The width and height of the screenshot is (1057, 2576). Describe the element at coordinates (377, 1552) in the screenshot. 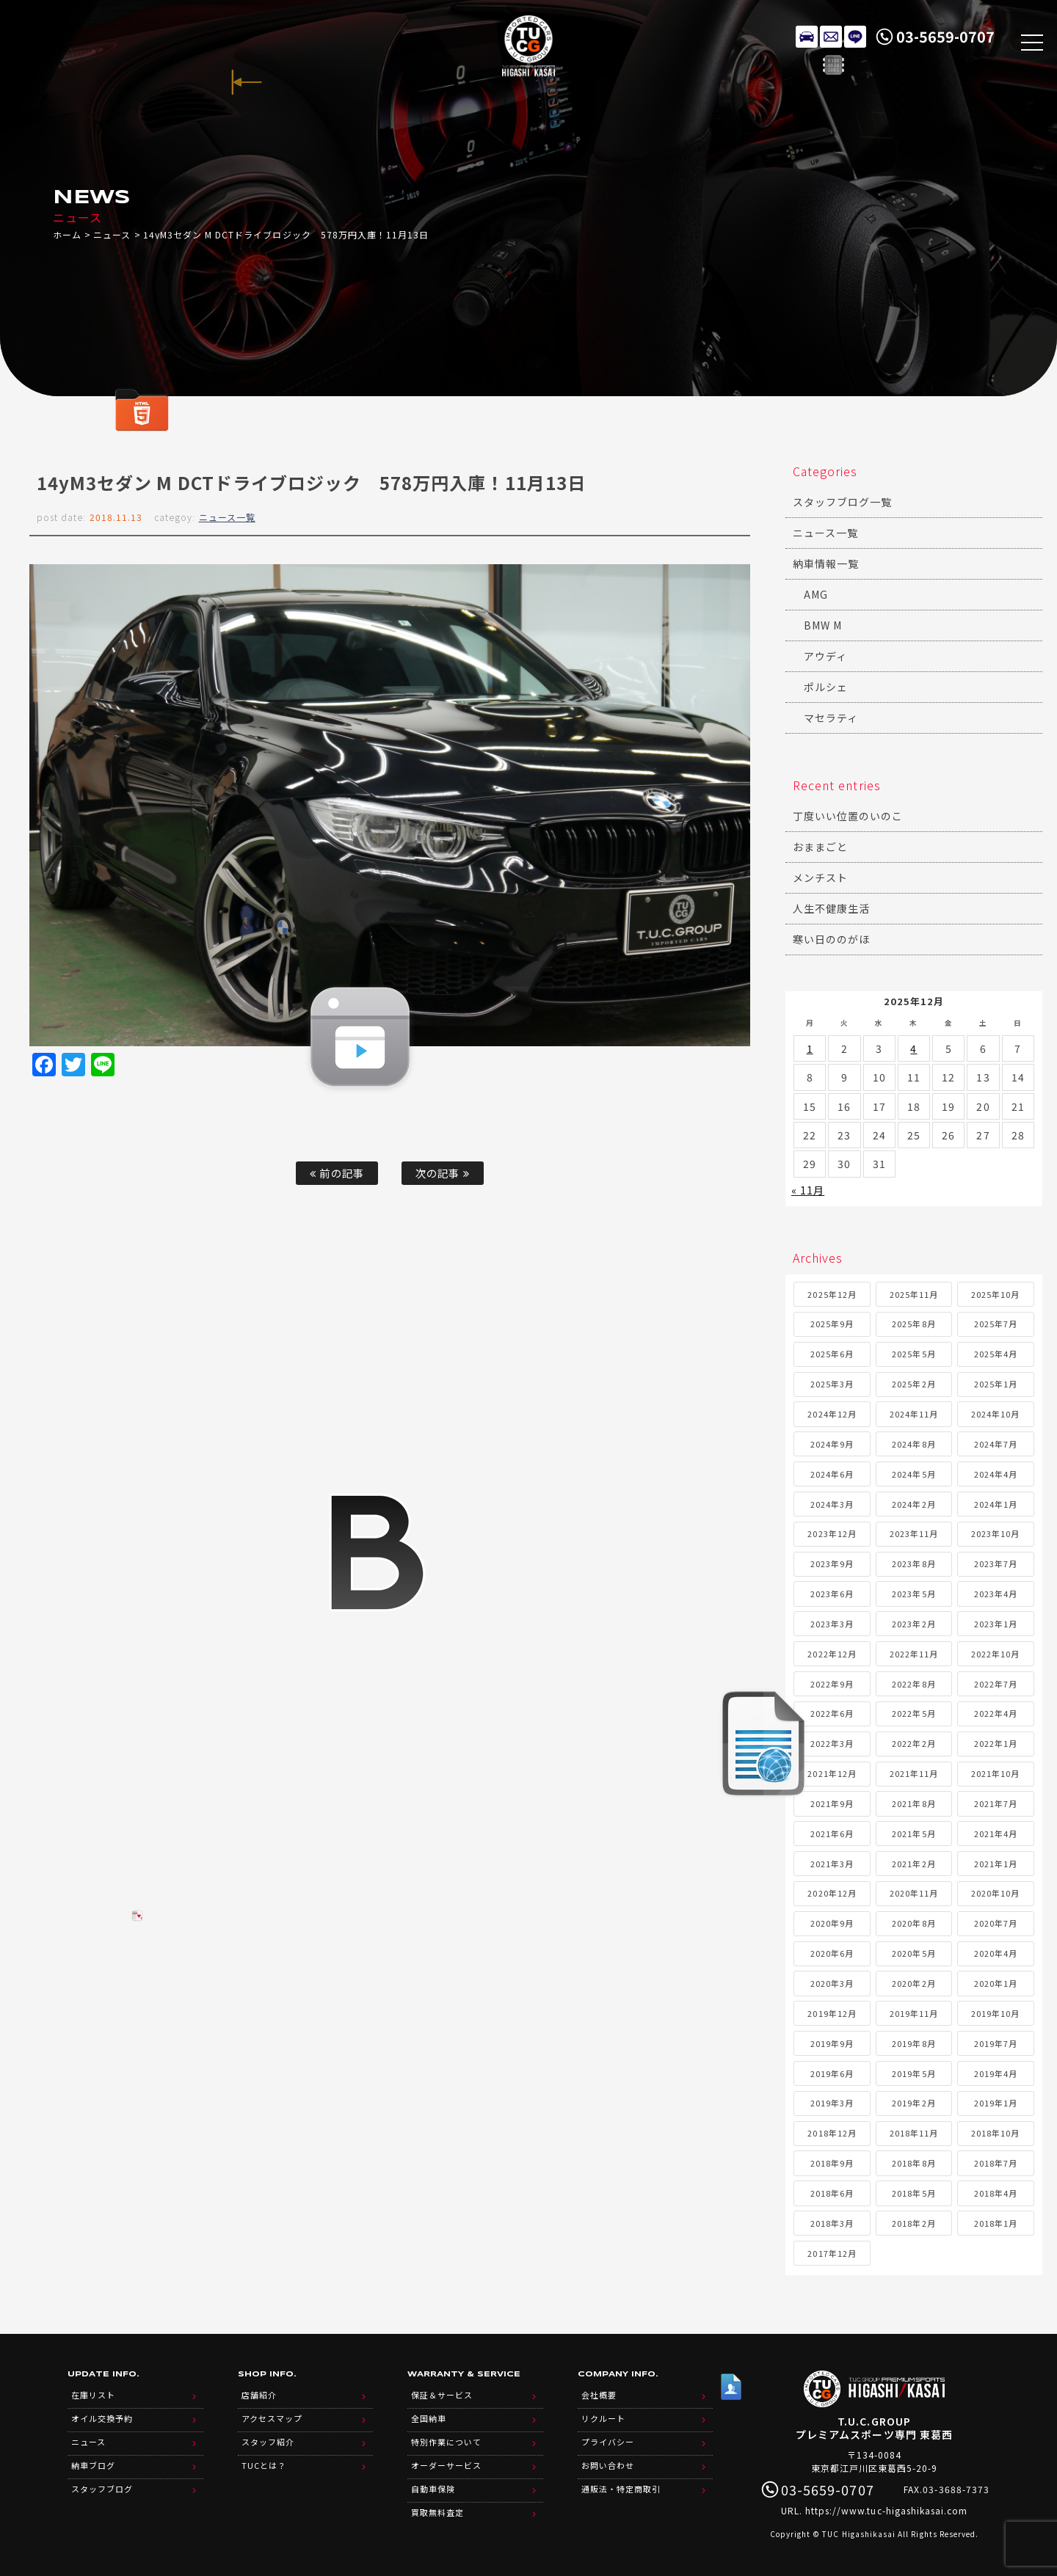

I see `apply bold formatting to selected text` at that location.